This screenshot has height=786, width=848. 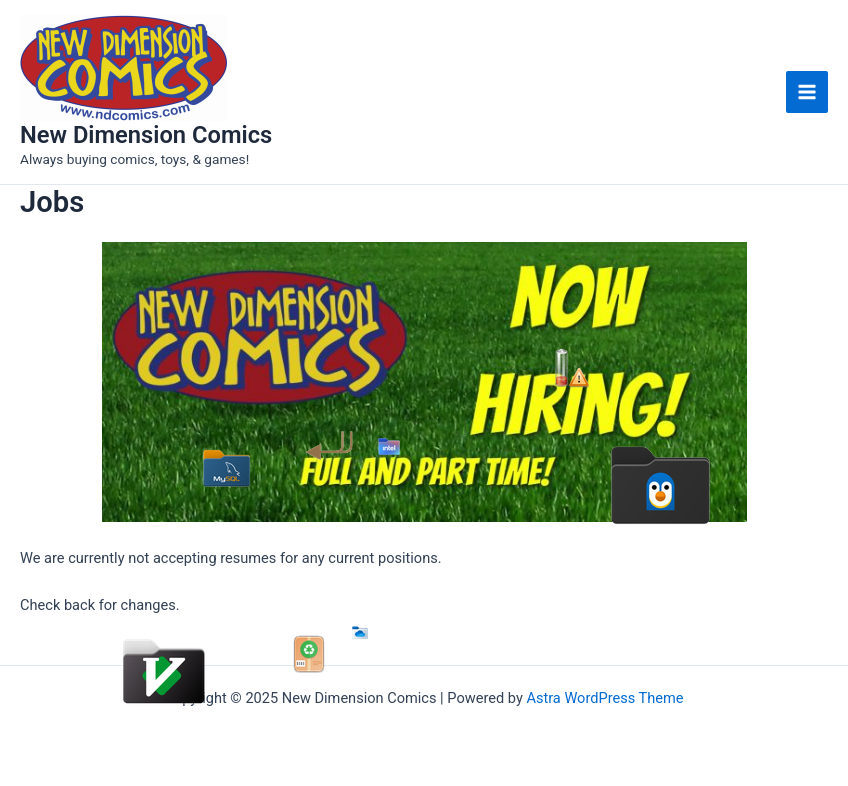 What do you see at coordinates (389, 447) in the screenshot?
I see `folder containing intel-related files or software` at bounding box center [389, 447].